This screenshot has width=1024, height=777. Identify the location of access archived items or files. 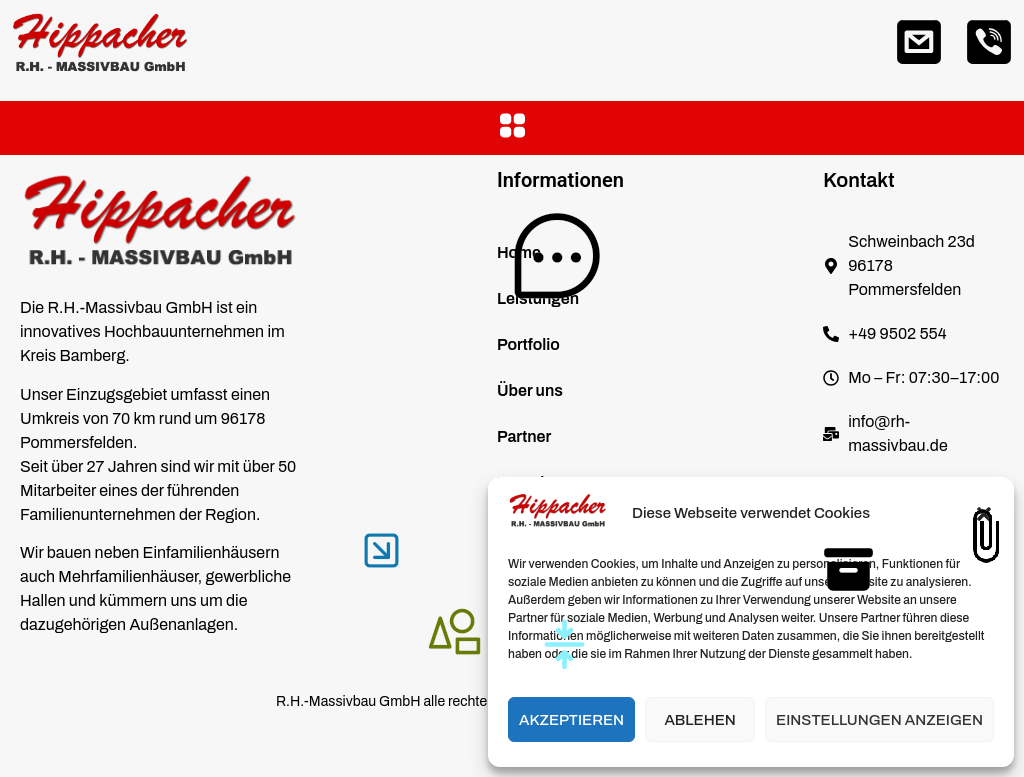
(848, 569).